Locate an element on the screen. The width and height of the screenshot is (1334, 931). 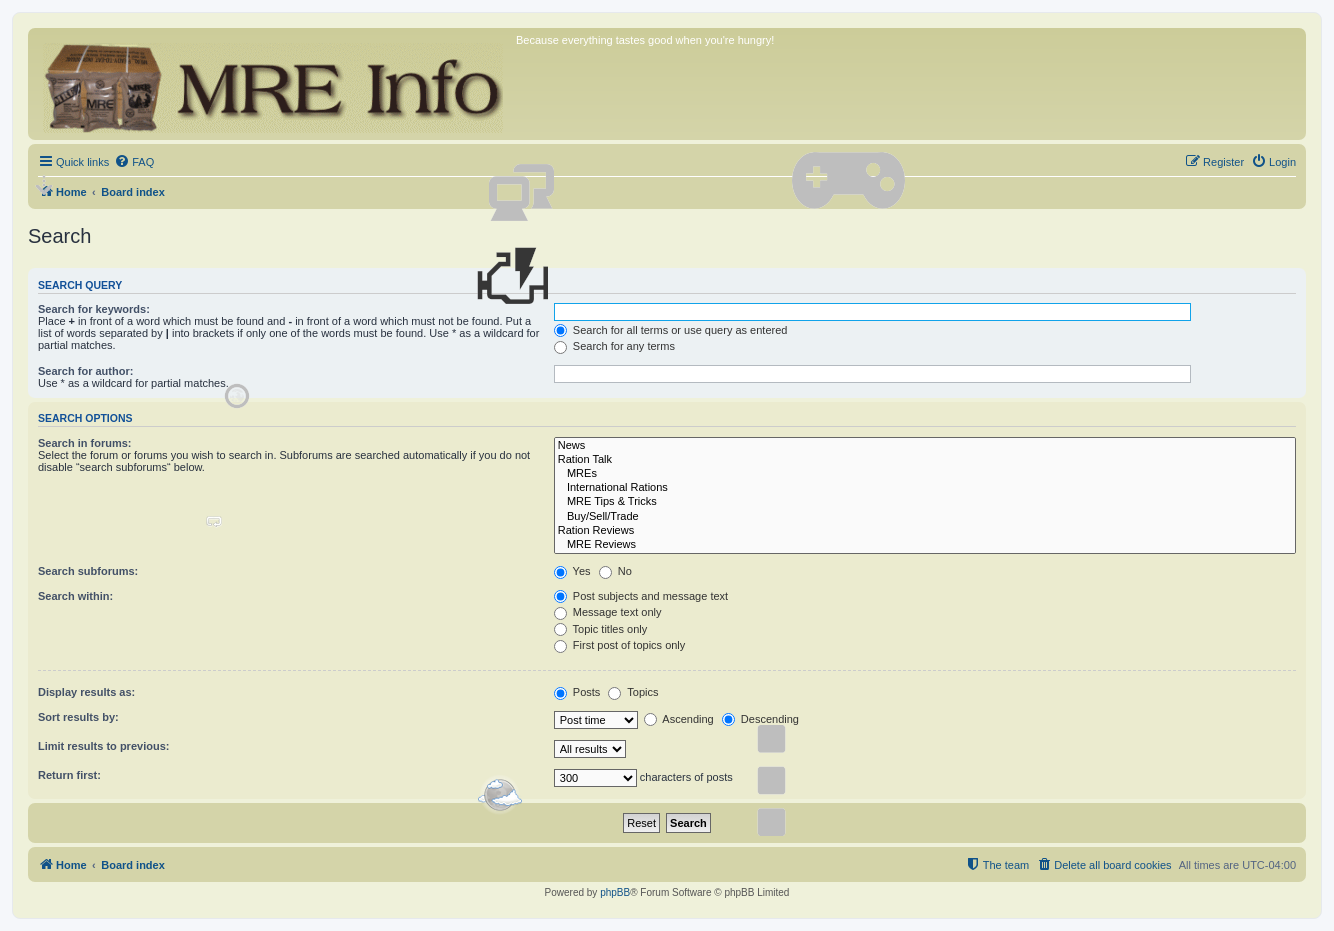
indicates clear weather conditions at night is located at coordinates (237, 396).